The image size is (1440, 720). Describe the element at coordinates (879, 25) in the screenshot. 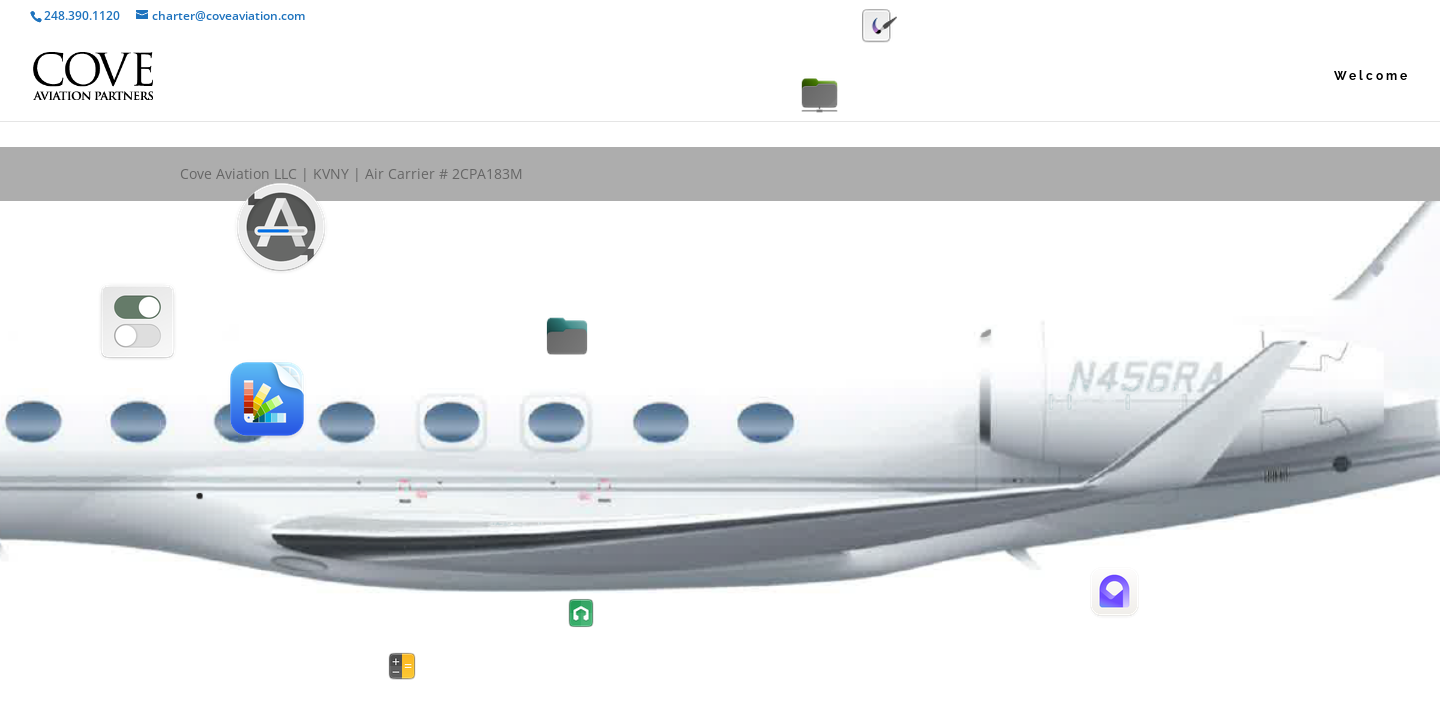

I see `create a new application or software package` at that location.